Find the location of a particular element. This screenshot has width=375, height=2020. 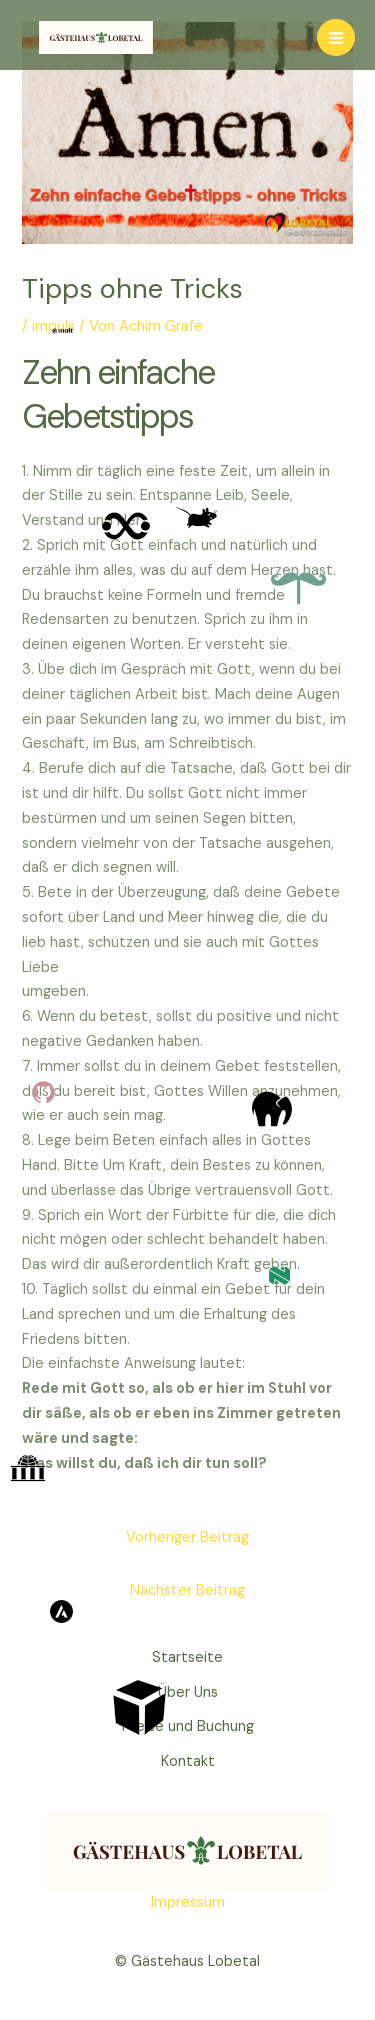

immer library logo is located at coordinates (126, 526).